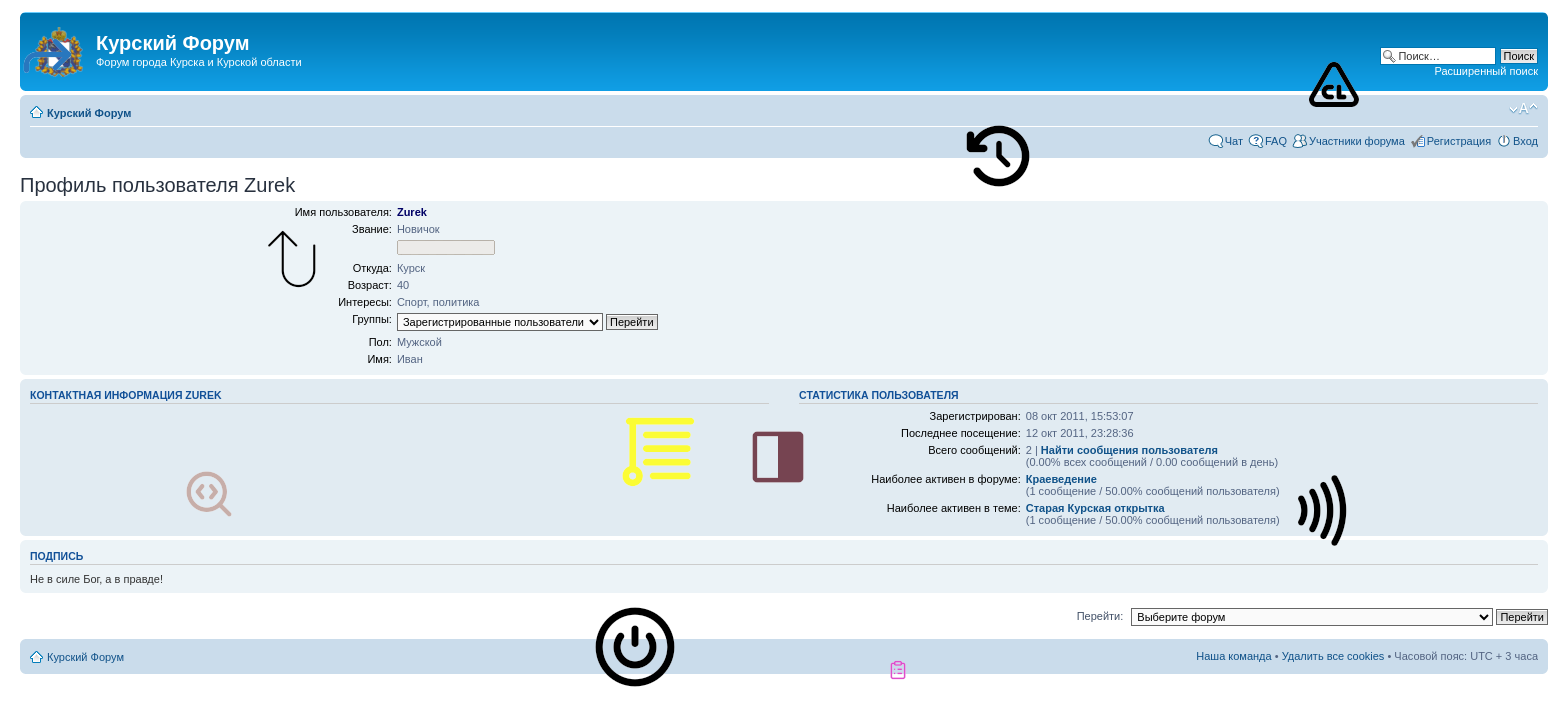 This screenshot has height=727, width=1568. Describe the element at coordinates (778, 457) in the screenshot. I see `toggle between split-screen view` at that location.